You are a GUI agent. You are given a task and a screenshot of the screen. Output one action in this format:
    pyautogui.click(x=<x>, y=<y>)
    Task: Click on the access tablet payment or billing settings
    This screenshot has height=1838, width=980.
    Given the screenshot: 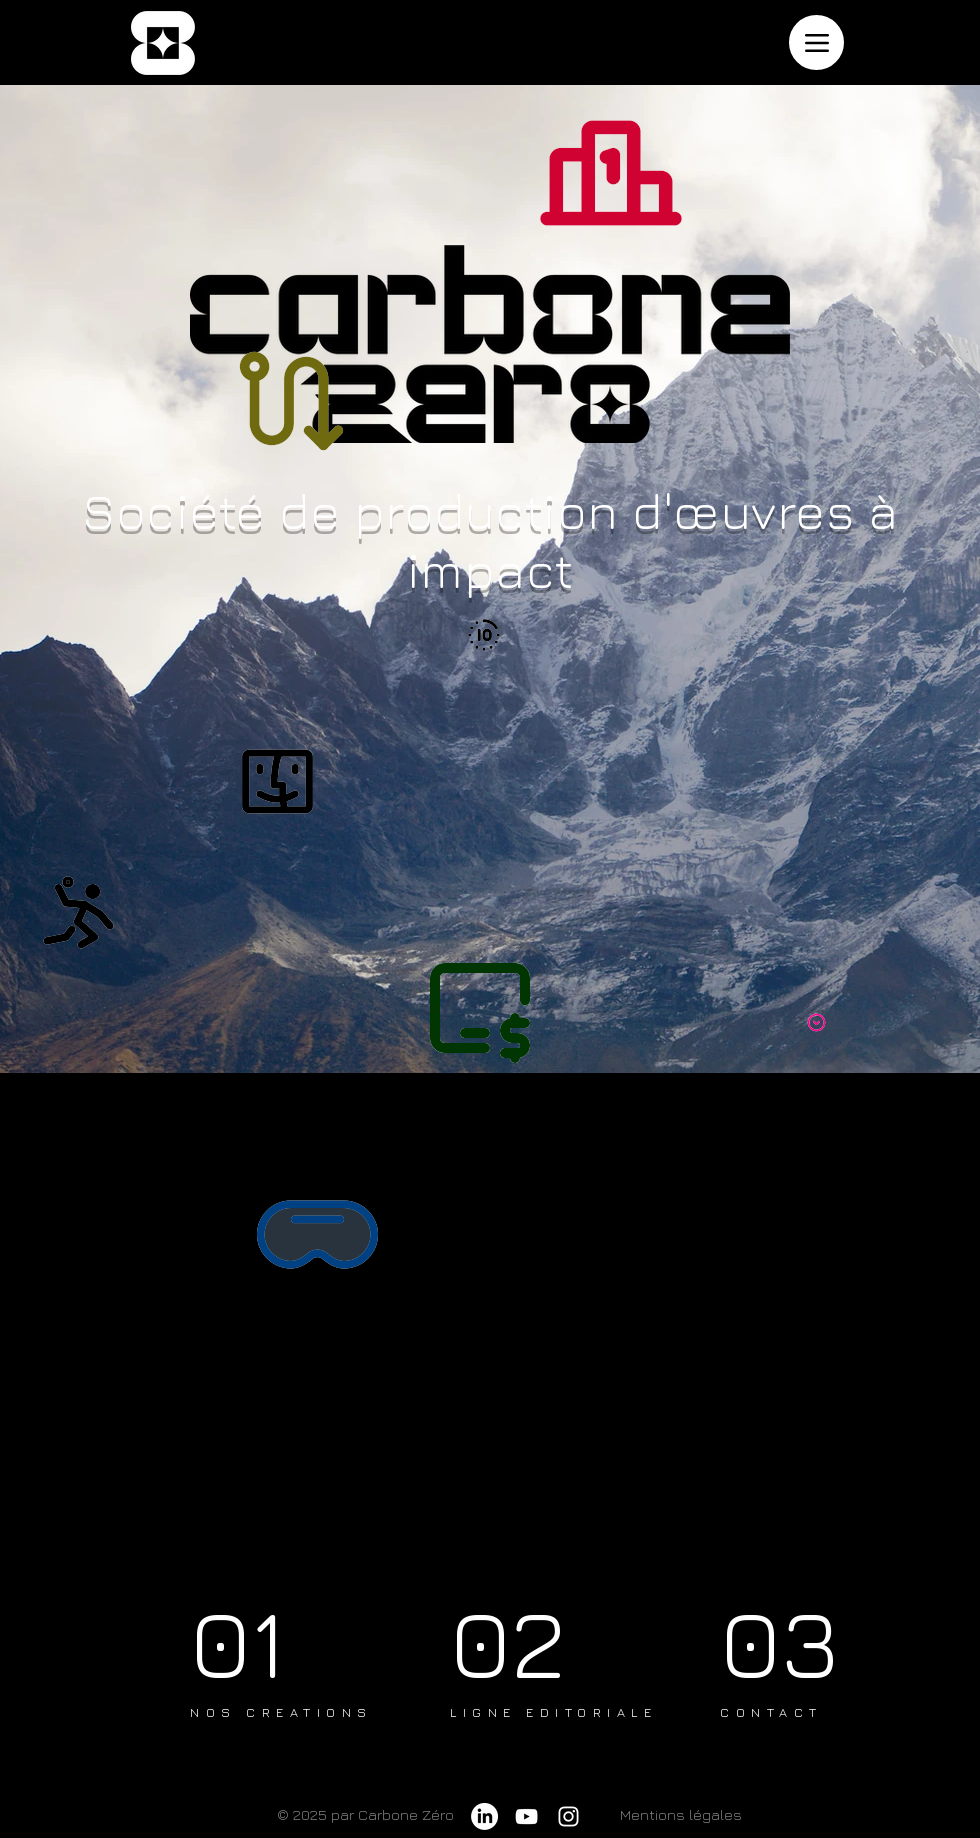 What is the action you would take?
    pyautogui.click(x=480, y=1008)
    